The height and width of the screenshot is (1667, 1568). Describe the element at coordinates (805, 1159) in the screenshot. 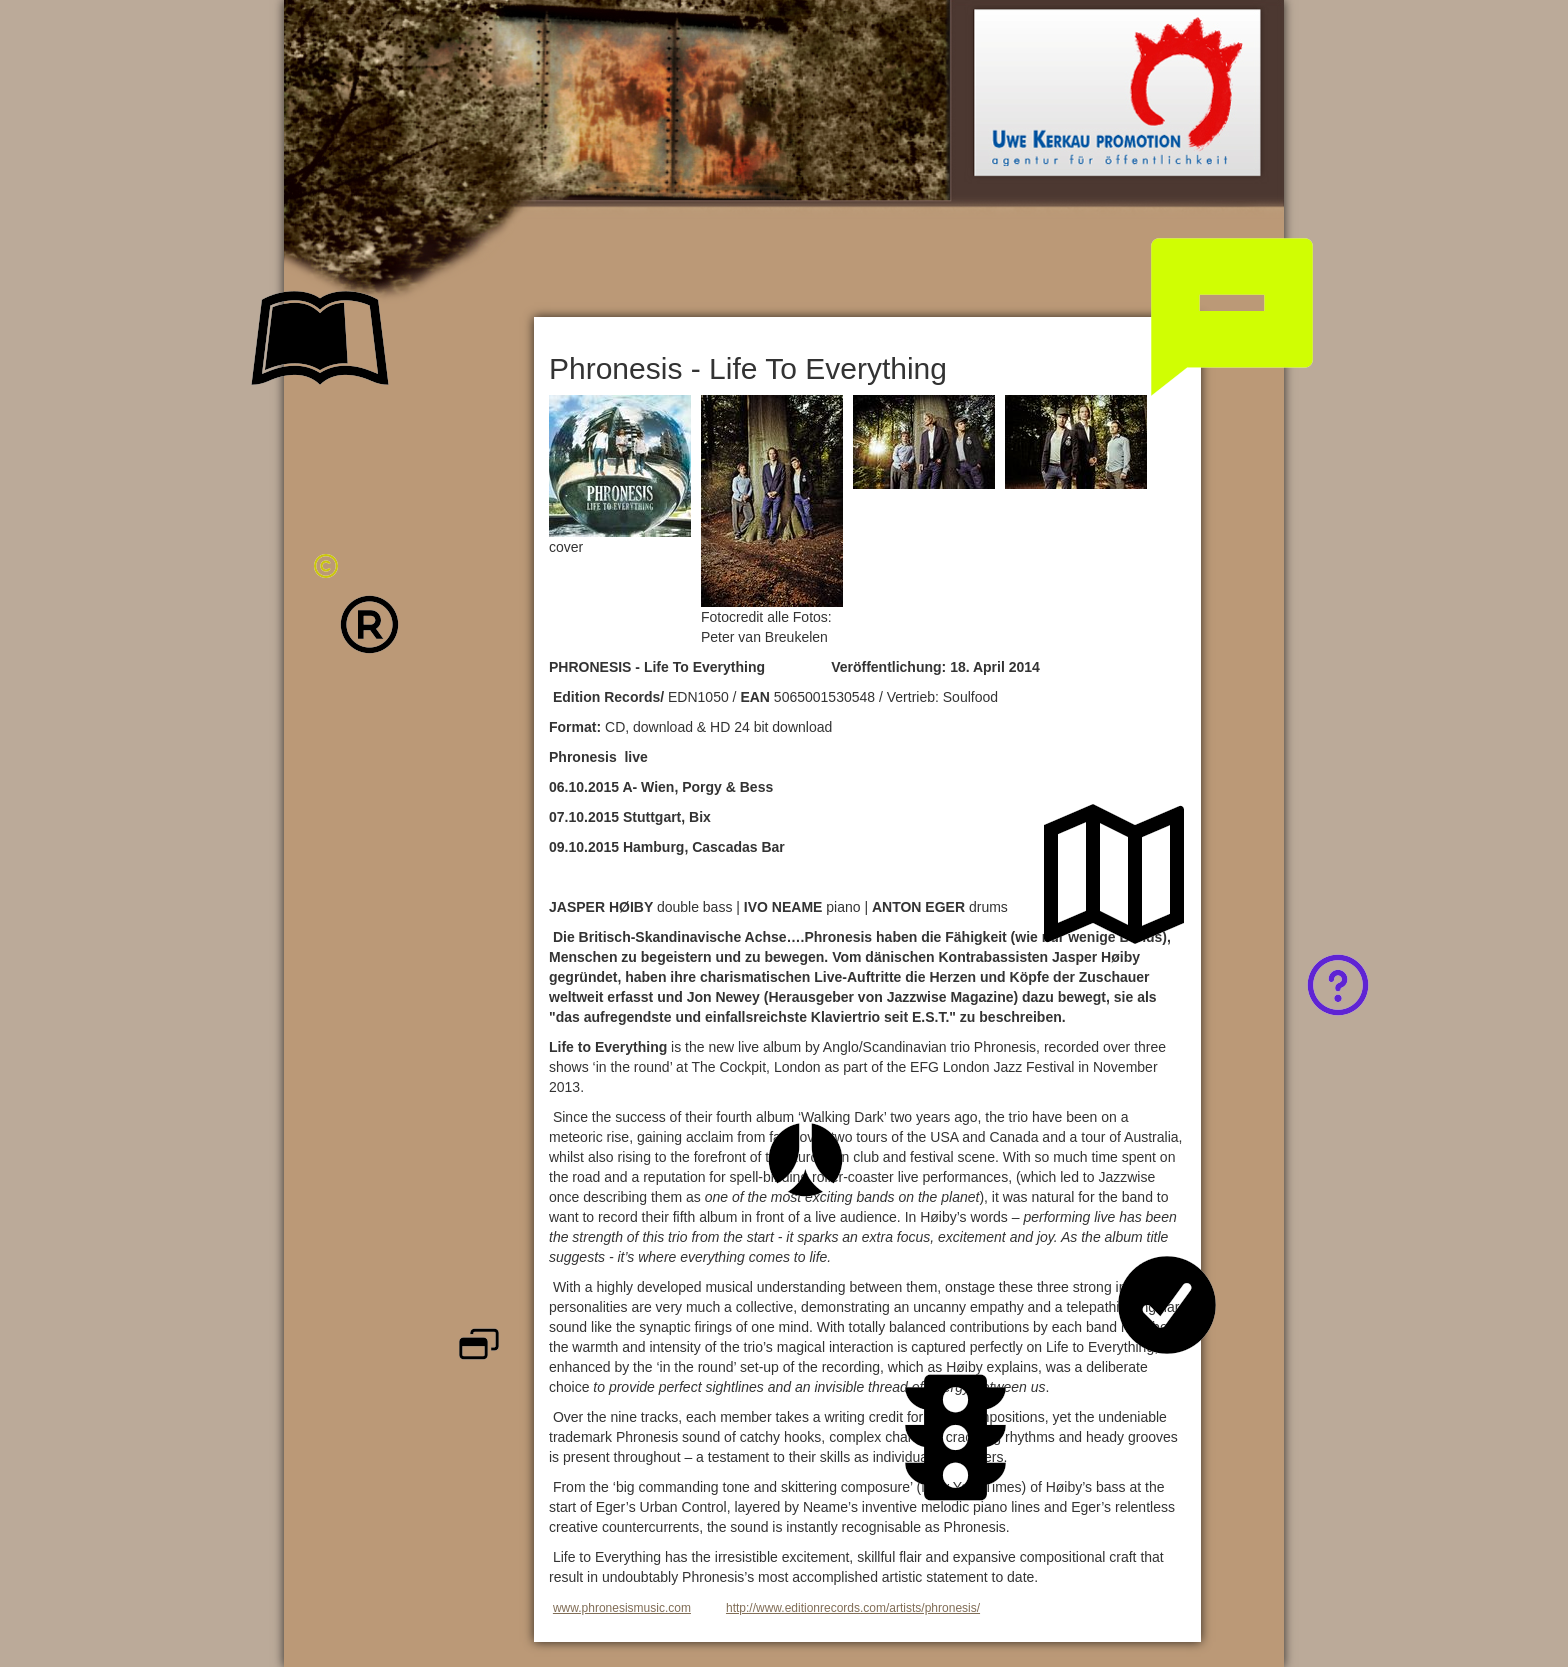

I see `renren social network logo` at that location.